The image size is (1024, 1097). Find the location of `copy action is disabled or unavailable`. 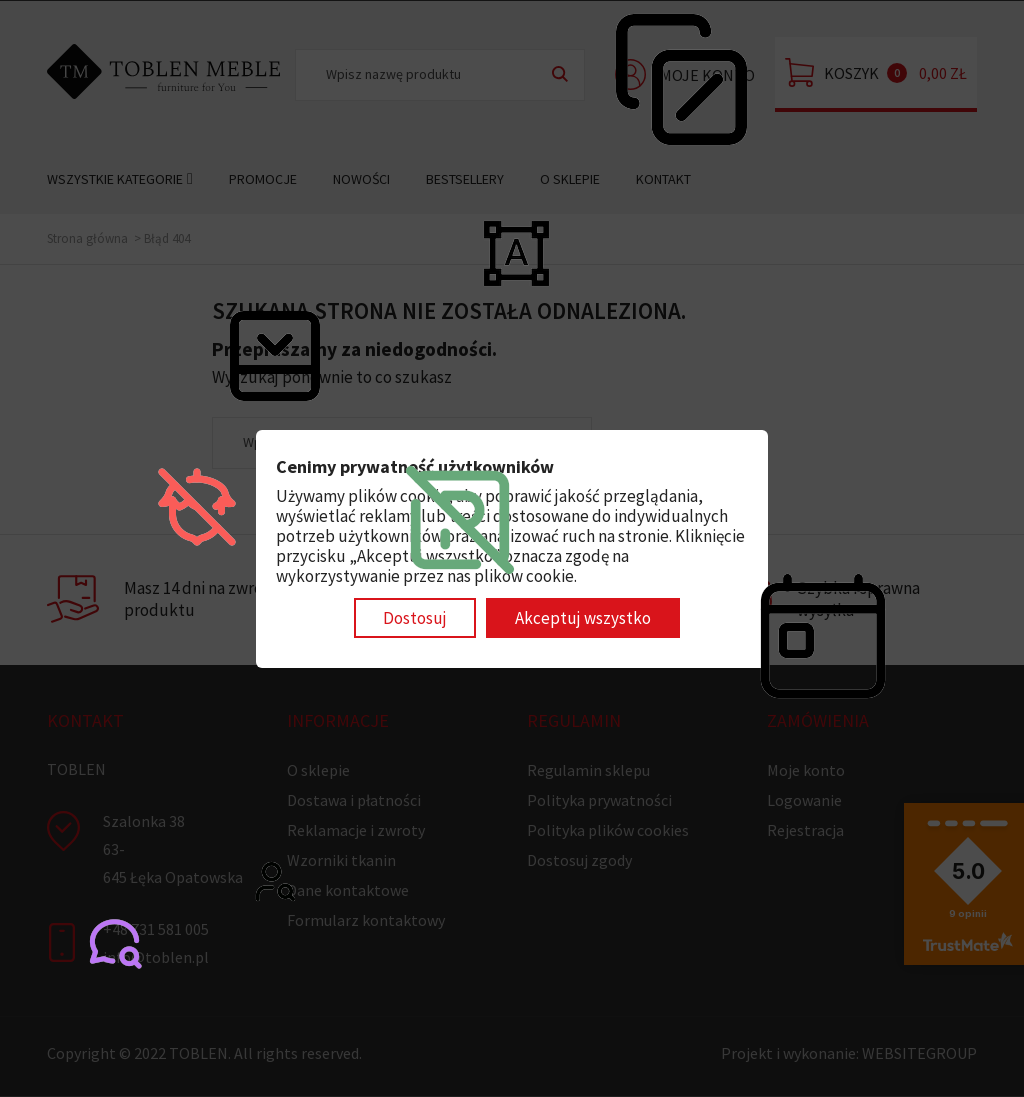

copy action is disabled or unavailable is located at coordinates (681, 79).